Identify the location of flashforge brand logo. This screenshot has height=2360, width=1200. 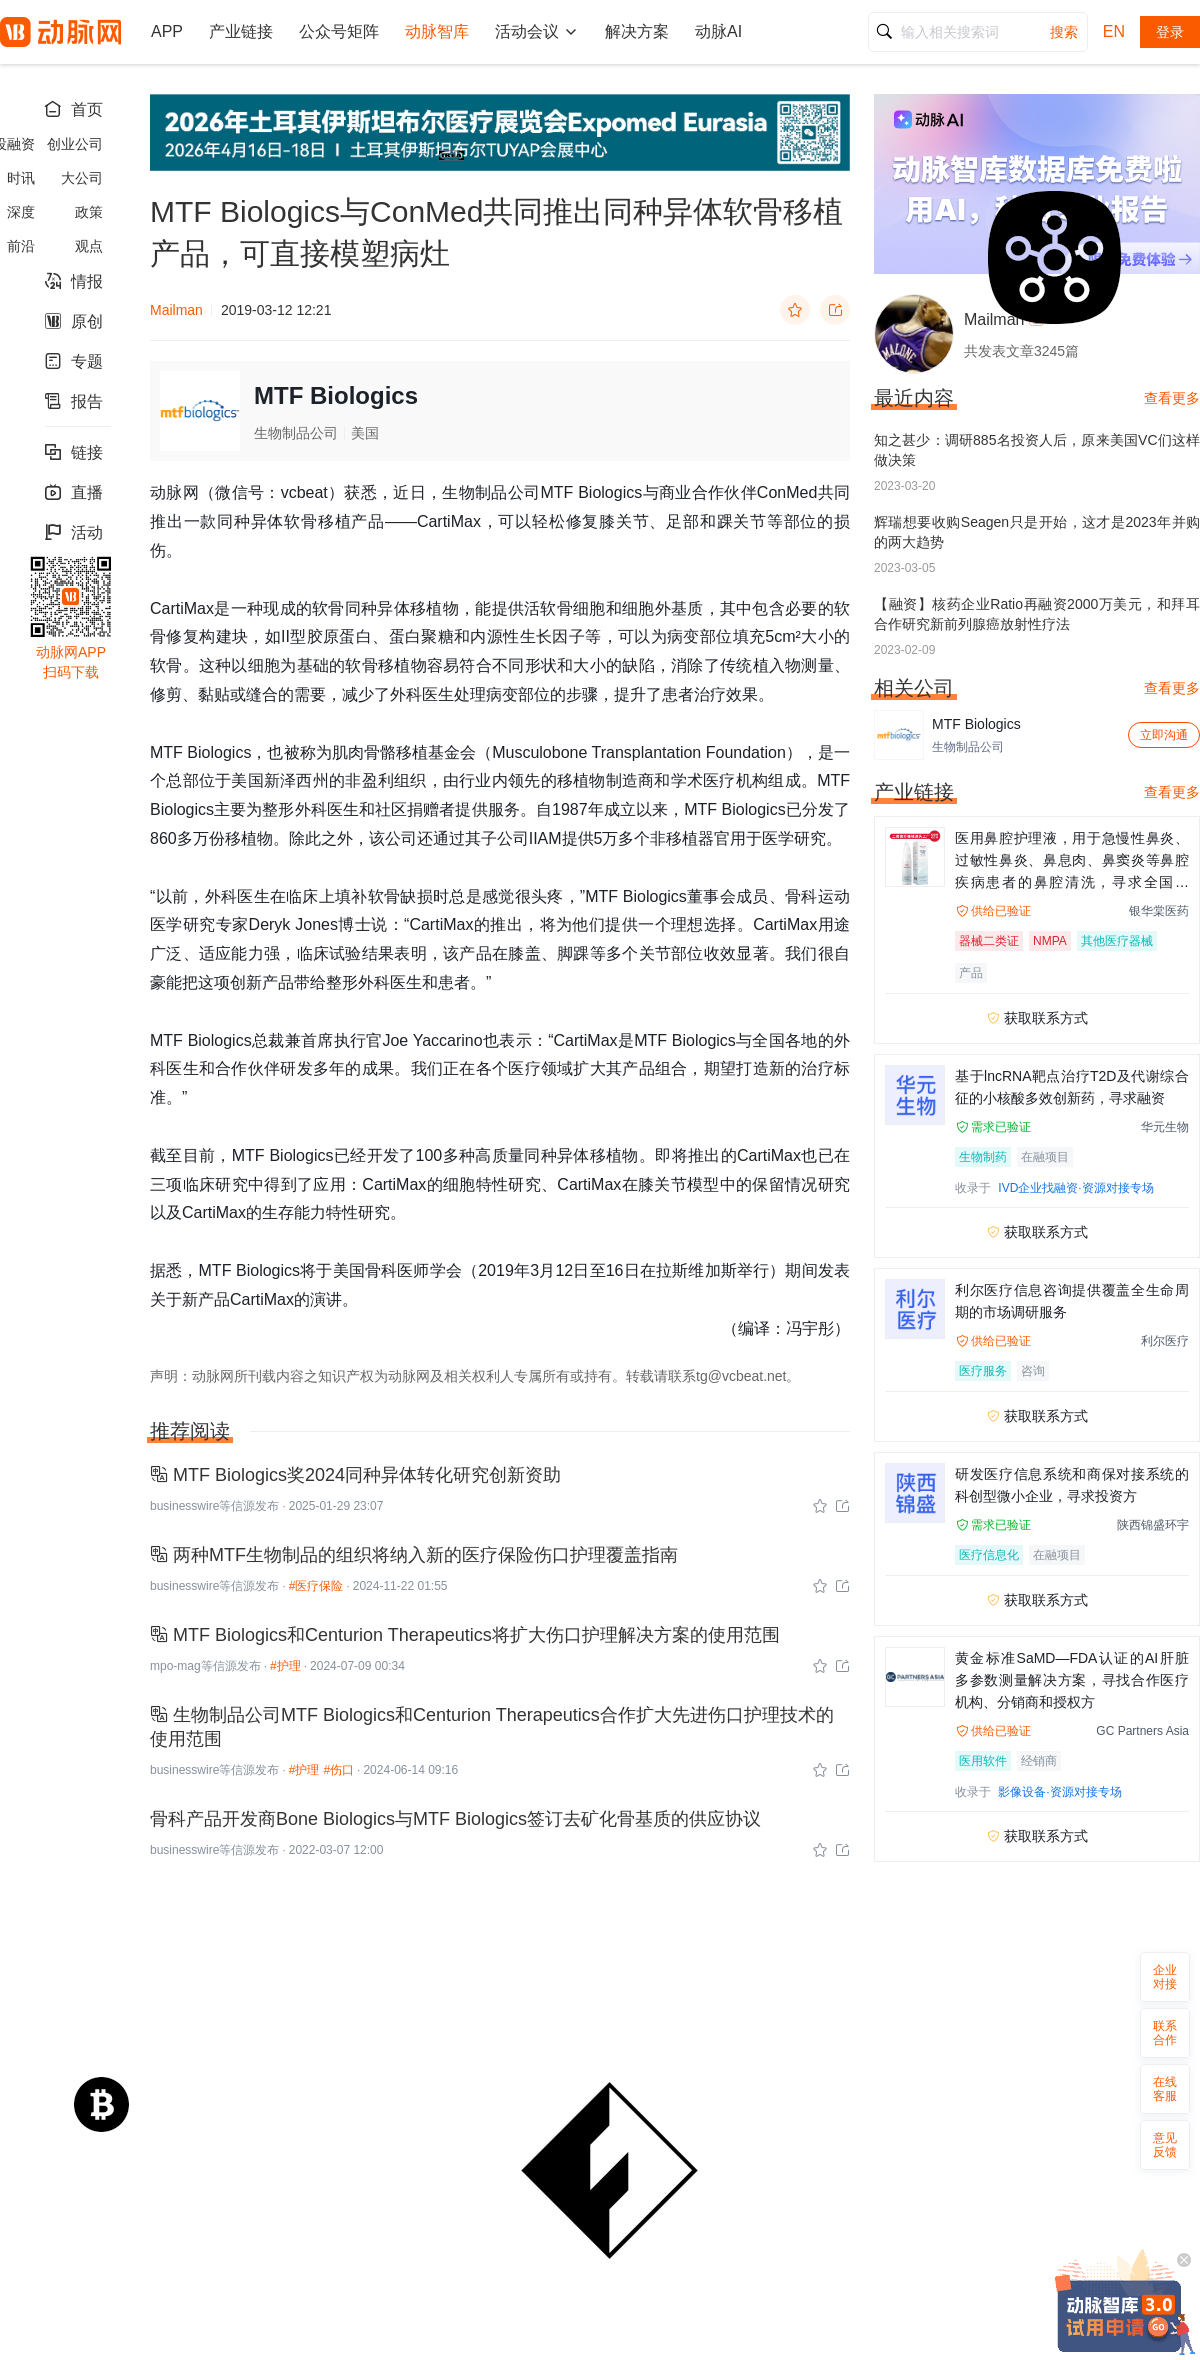
(609, 2170).